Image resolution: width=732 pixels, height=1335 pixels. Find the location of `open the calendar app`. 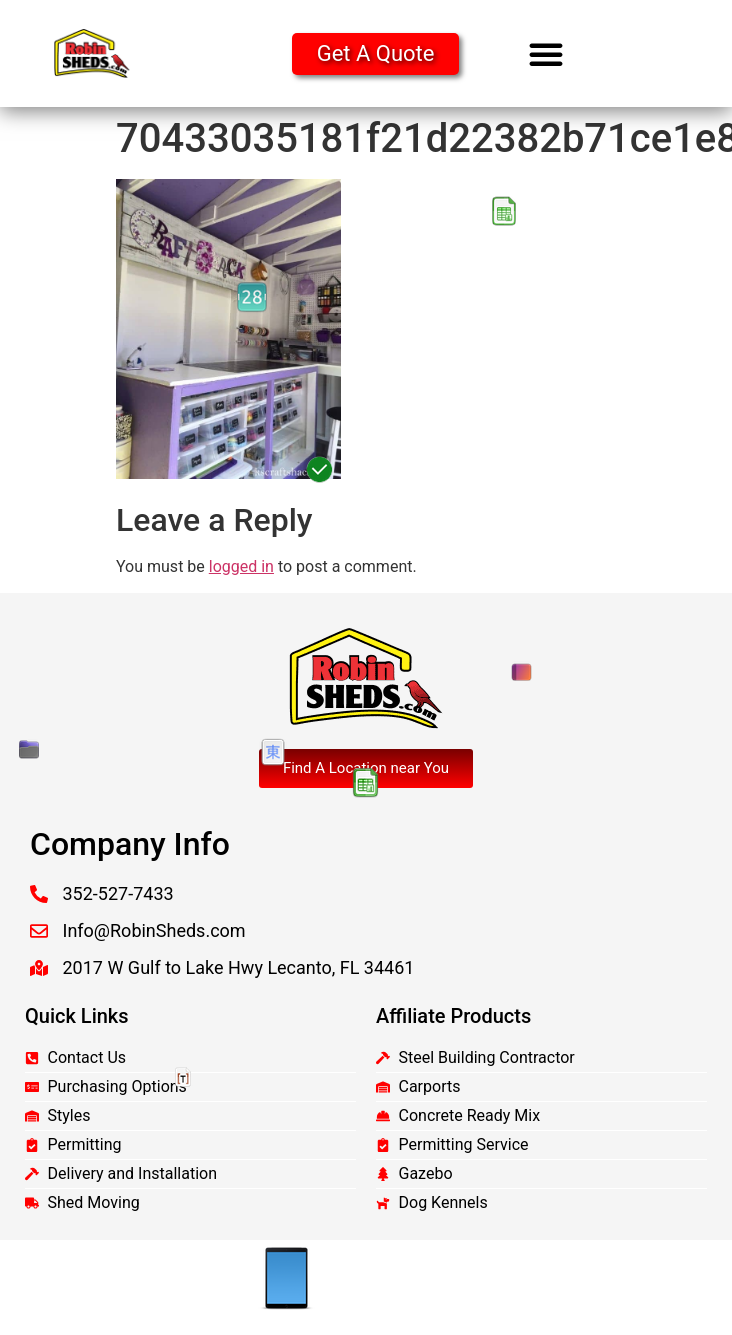

open the calendar app is located at coordinates (252, 297).